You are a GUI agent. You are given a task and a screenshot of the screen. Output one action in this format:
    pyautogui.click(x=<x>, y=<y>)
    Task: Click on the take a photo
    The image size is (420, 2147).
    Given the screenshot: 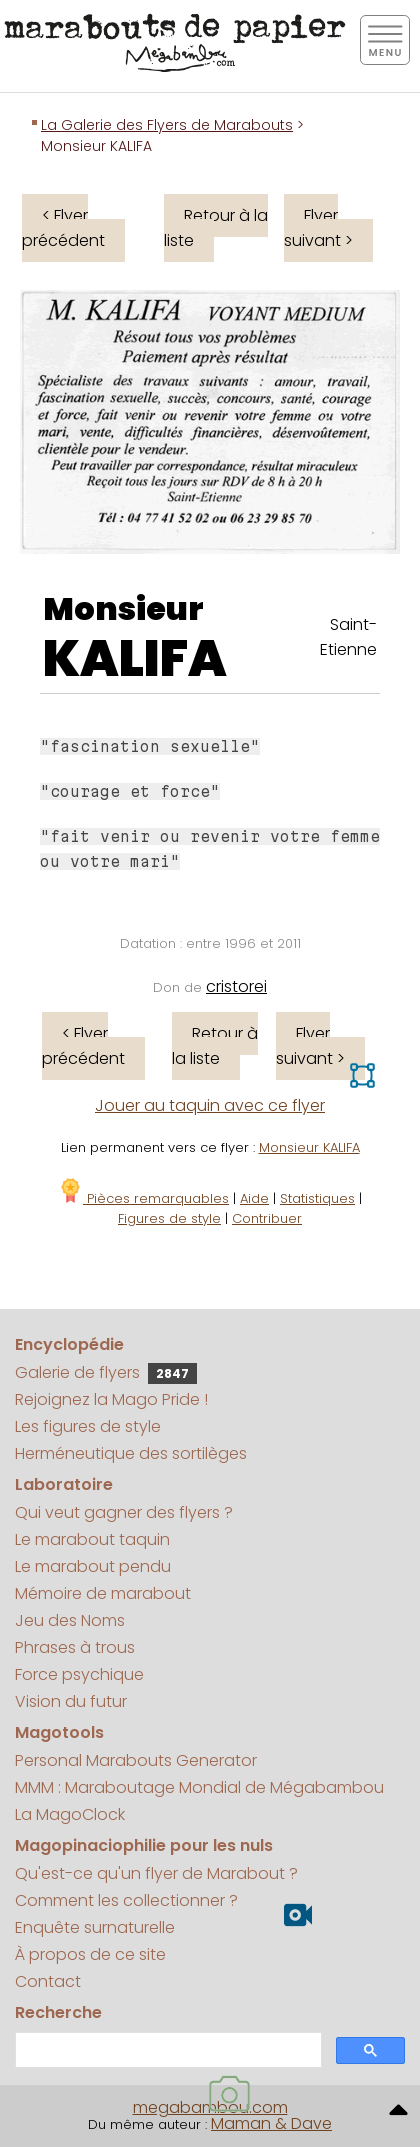 What is the action you would take?
    pyautogui.click(x=229, y=2094)
    